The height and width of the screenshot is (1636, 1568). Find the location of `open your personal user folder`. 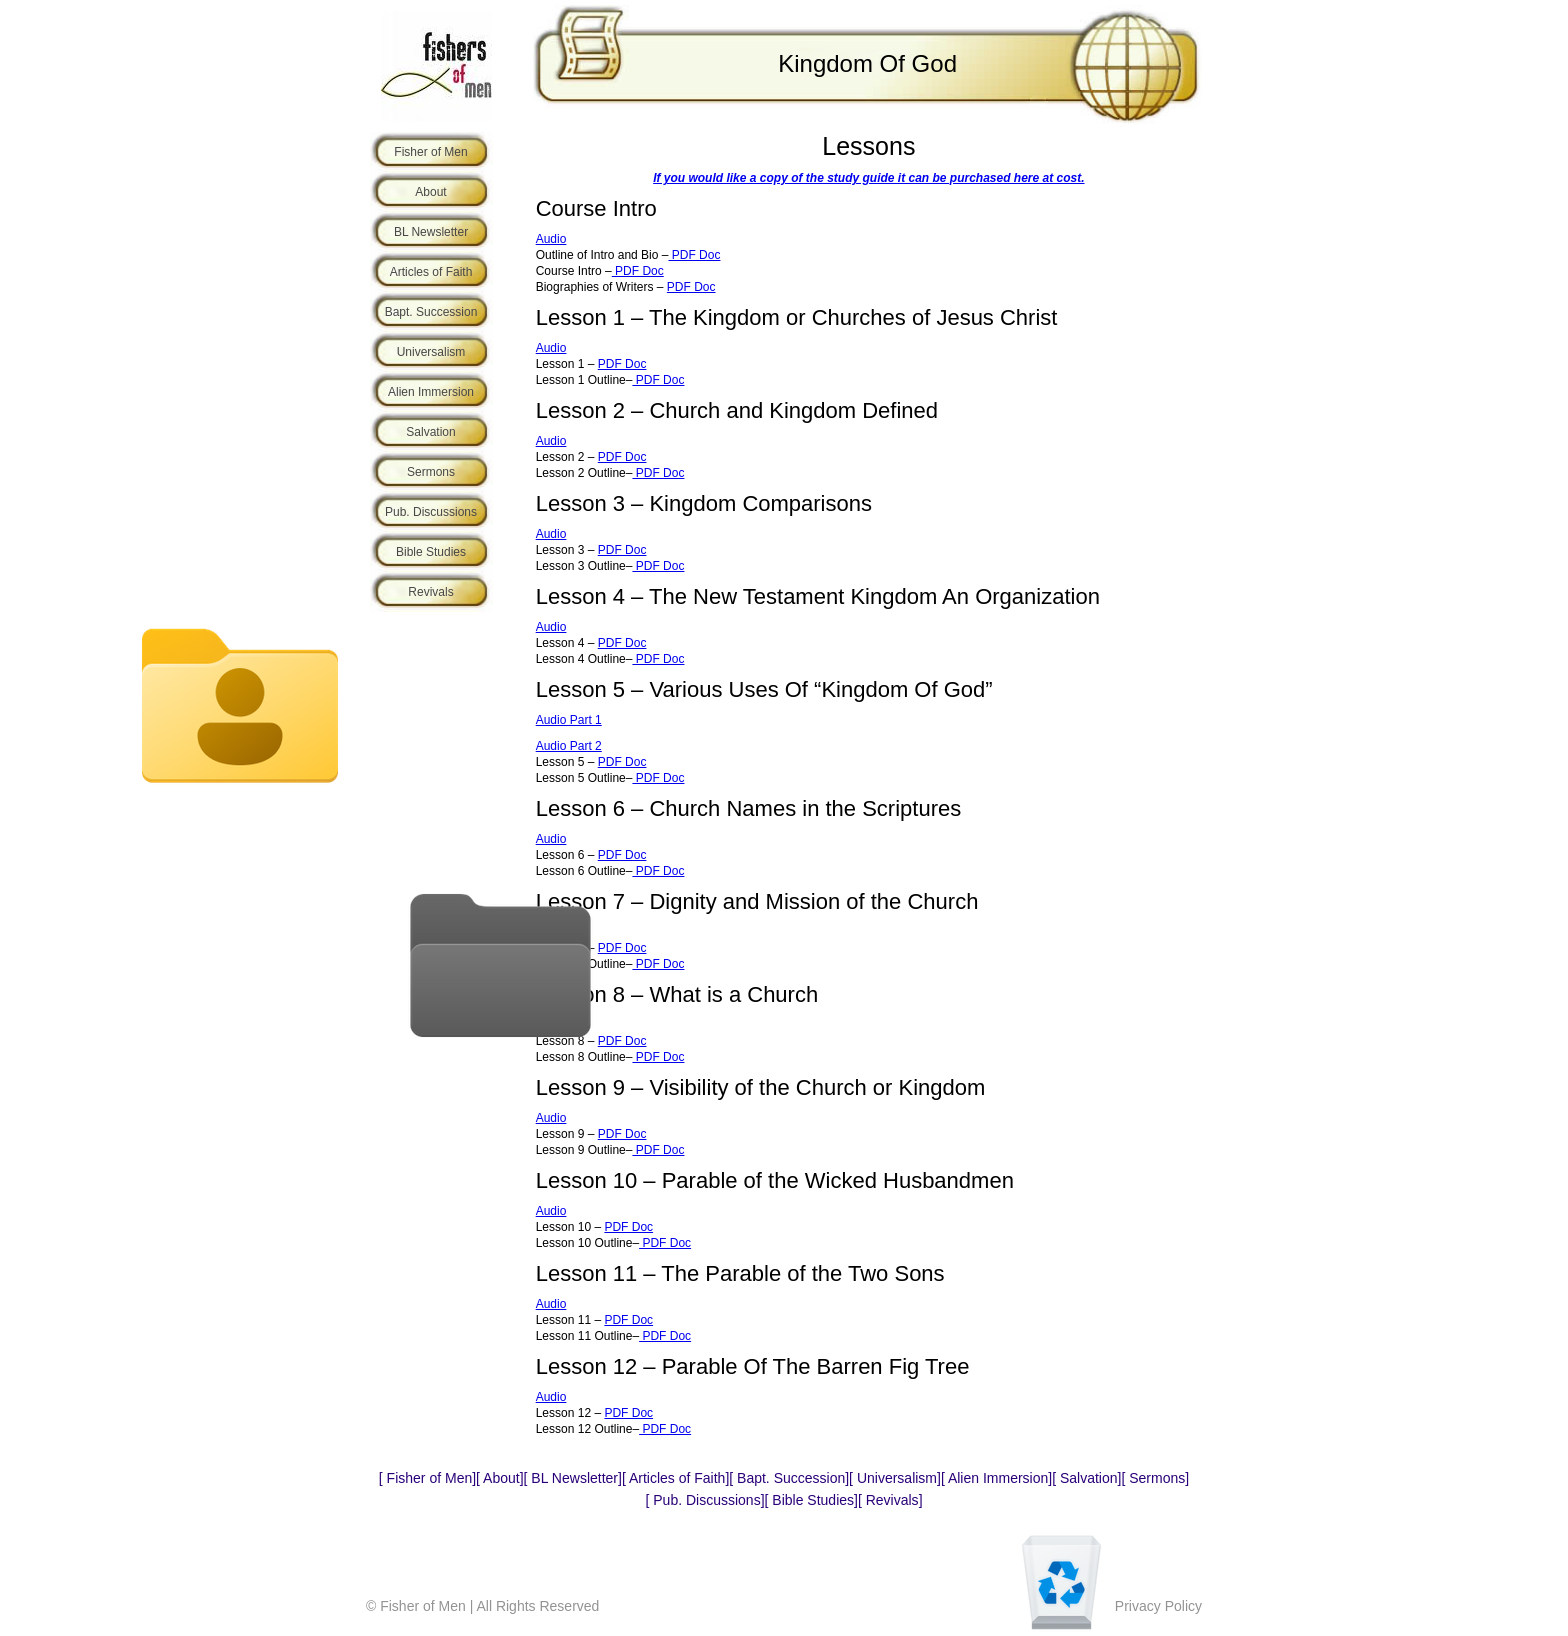

open your personal user folder is located at coordinates (240, 711).